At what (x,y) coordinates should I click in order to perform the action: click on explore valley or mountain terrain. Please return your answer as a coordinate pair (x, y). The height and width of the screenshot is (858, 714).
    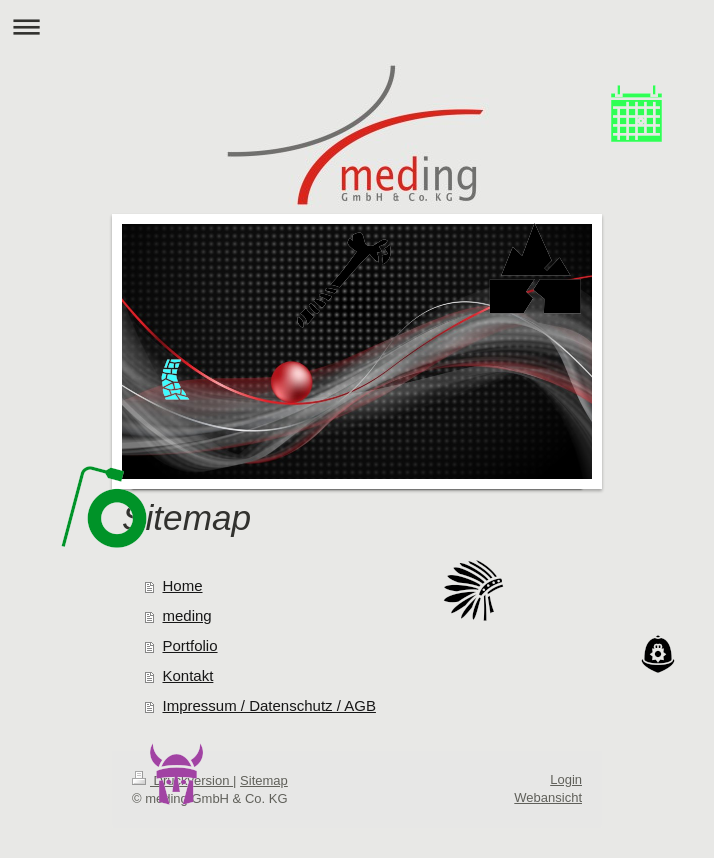
    Looking at the image, I should click on (535, 268).